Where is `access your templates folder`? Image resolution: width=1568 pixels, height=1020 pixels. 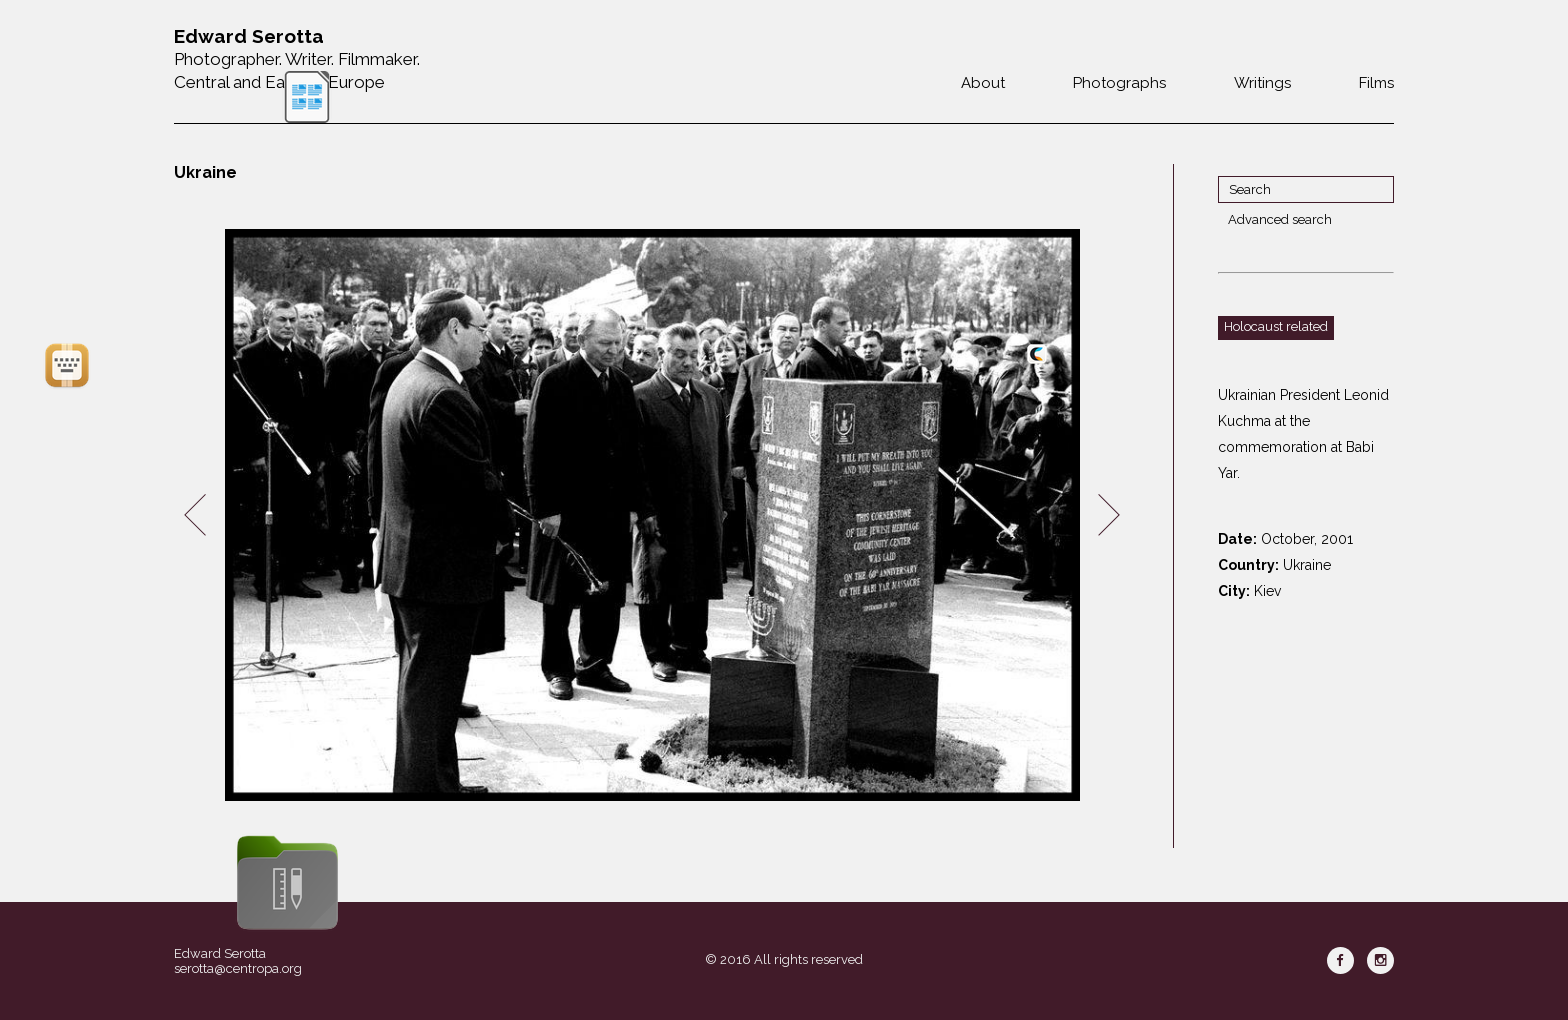
access your templates folder is located at coordinates (287, 882).